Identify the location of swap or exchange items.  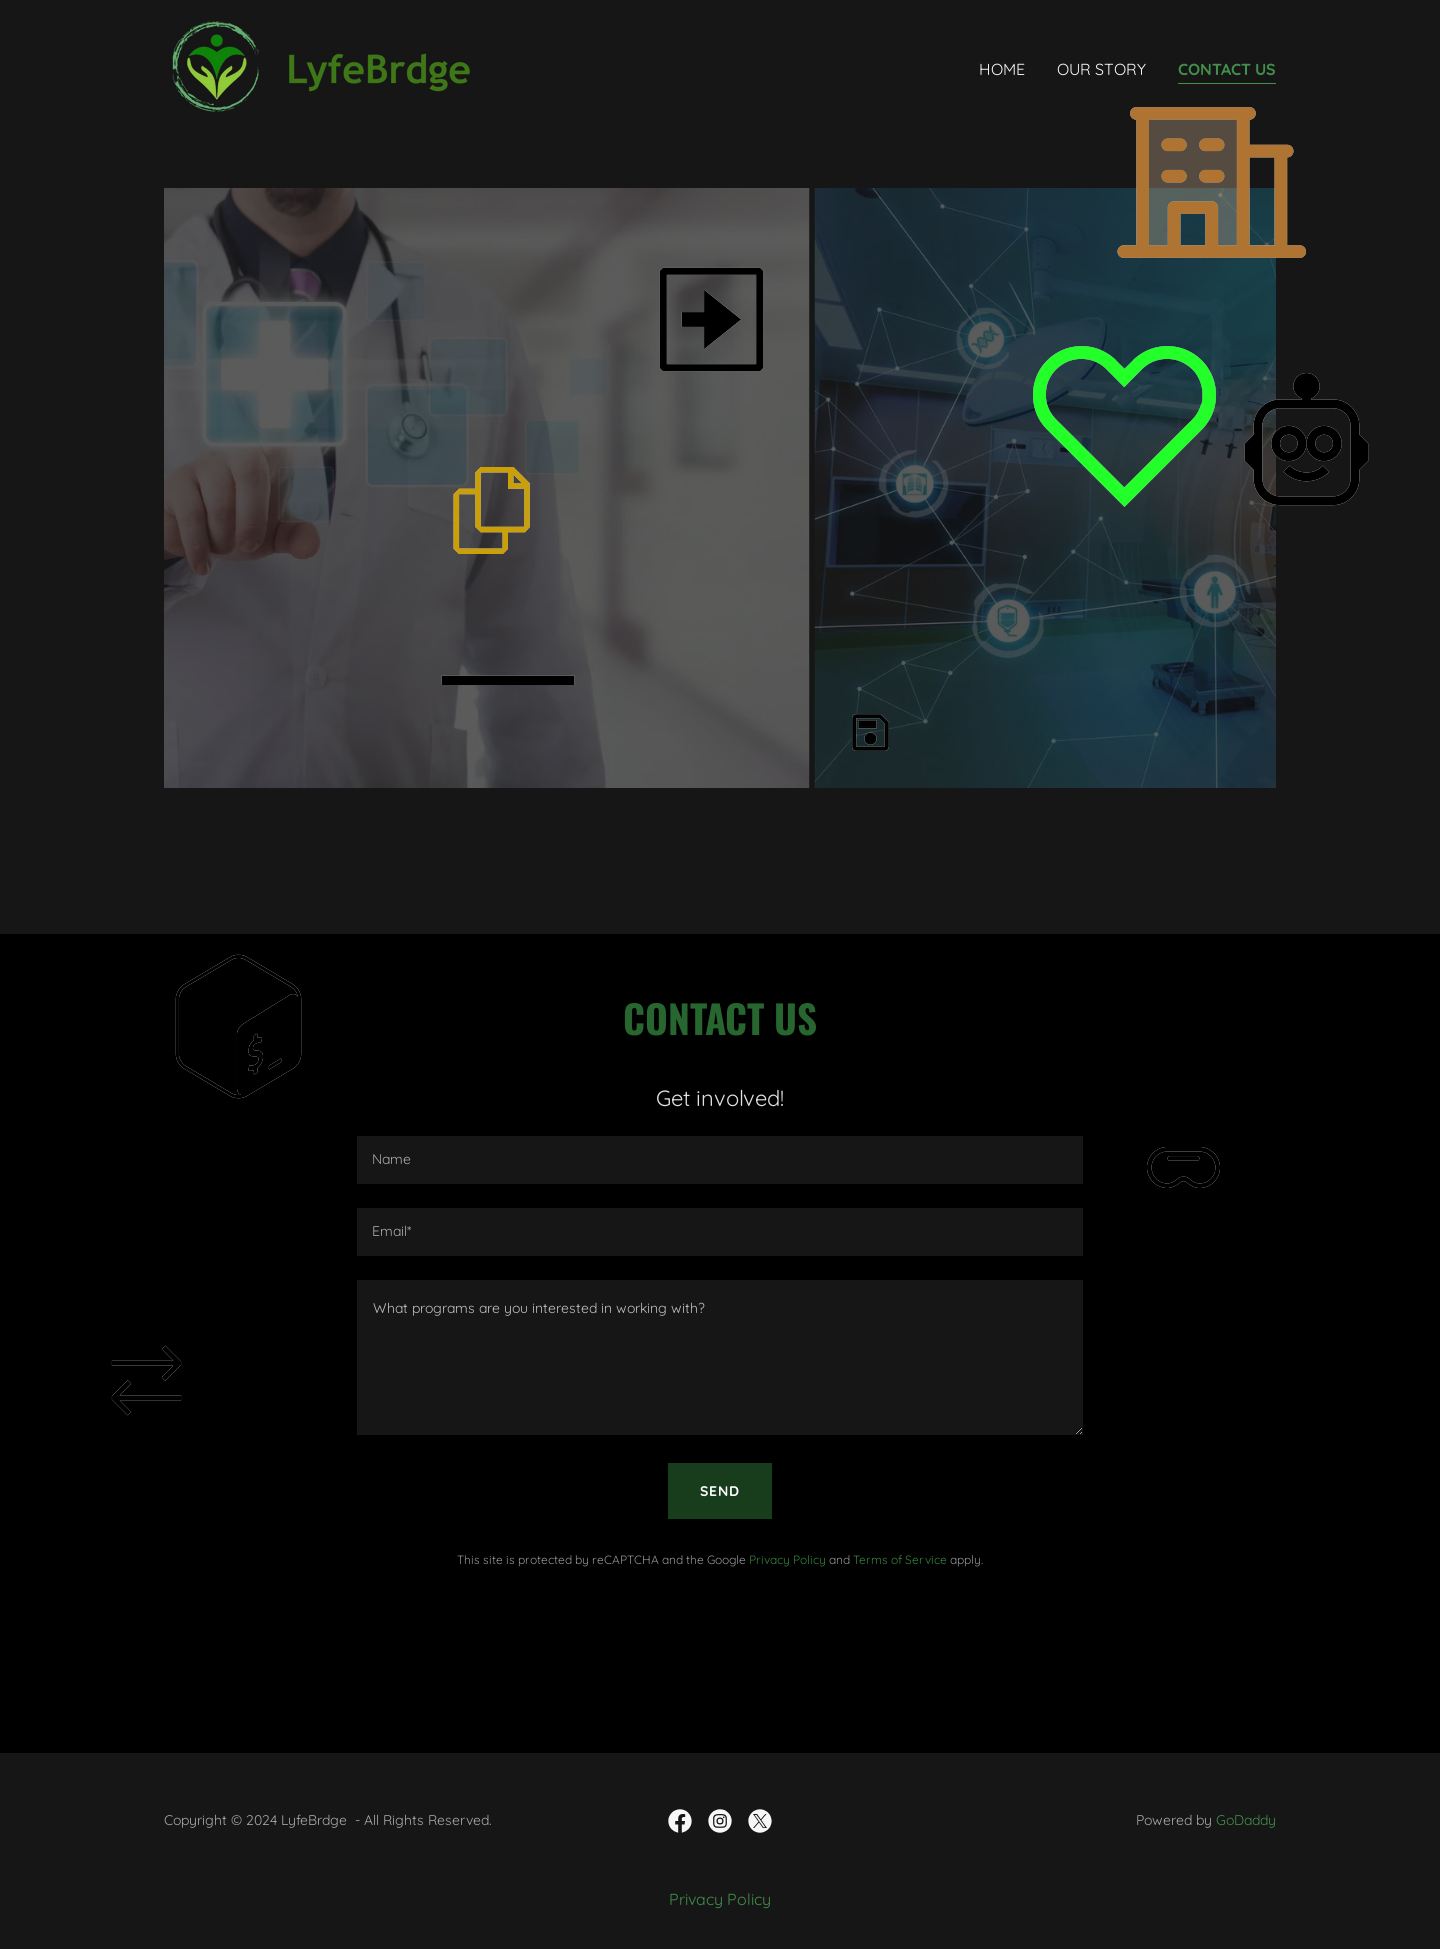
(146, 1380).